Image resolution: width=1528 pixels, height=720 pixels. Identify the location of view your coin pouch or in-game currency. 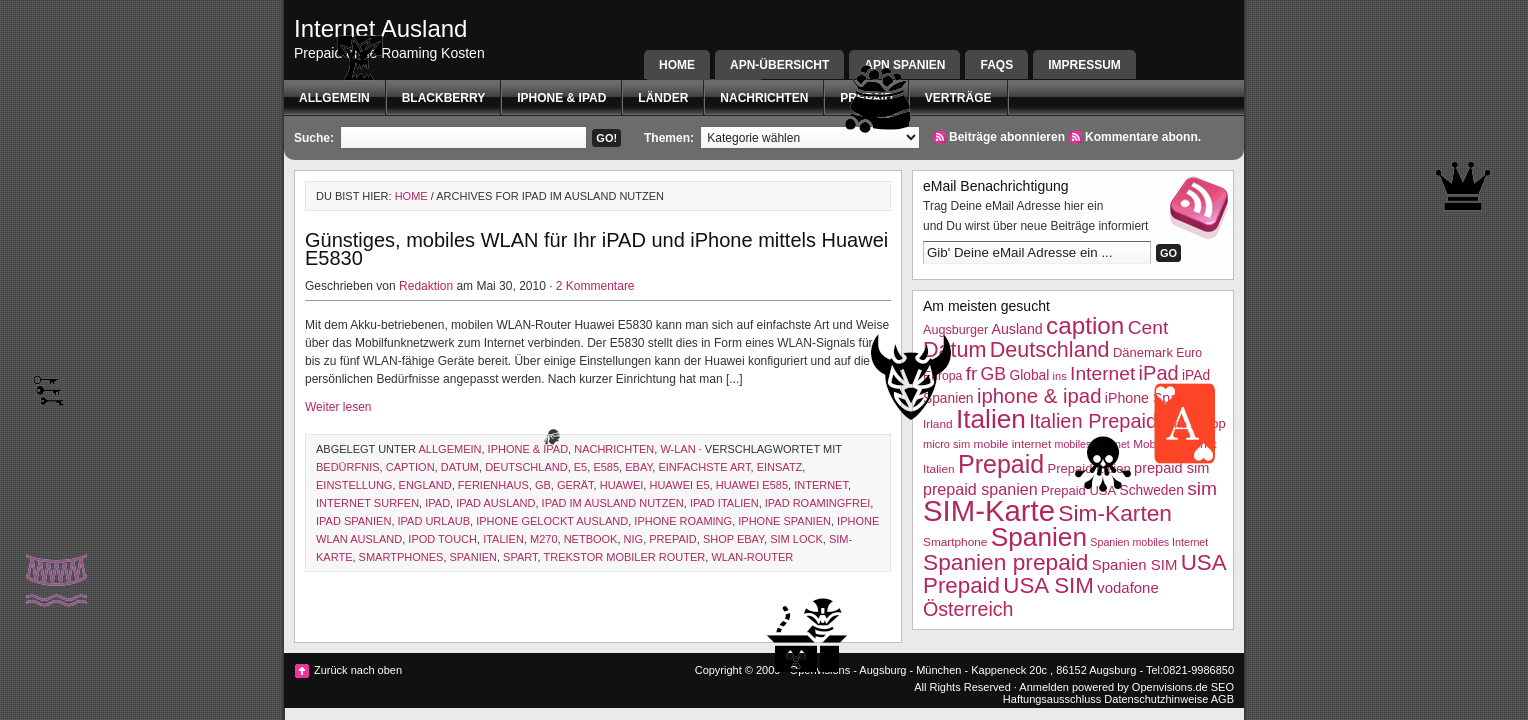
(878, 99).